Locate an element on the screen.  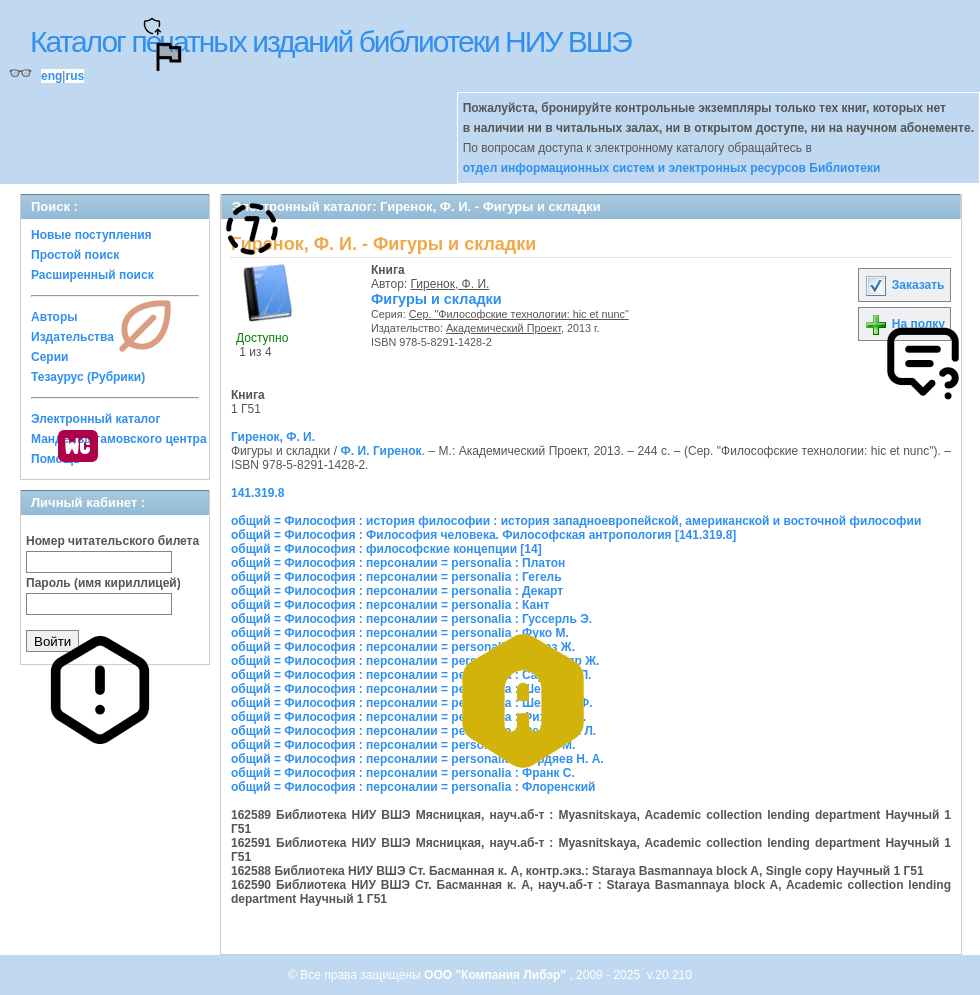
flag or mark an item for follow-up is located at coordinates (168, 56).